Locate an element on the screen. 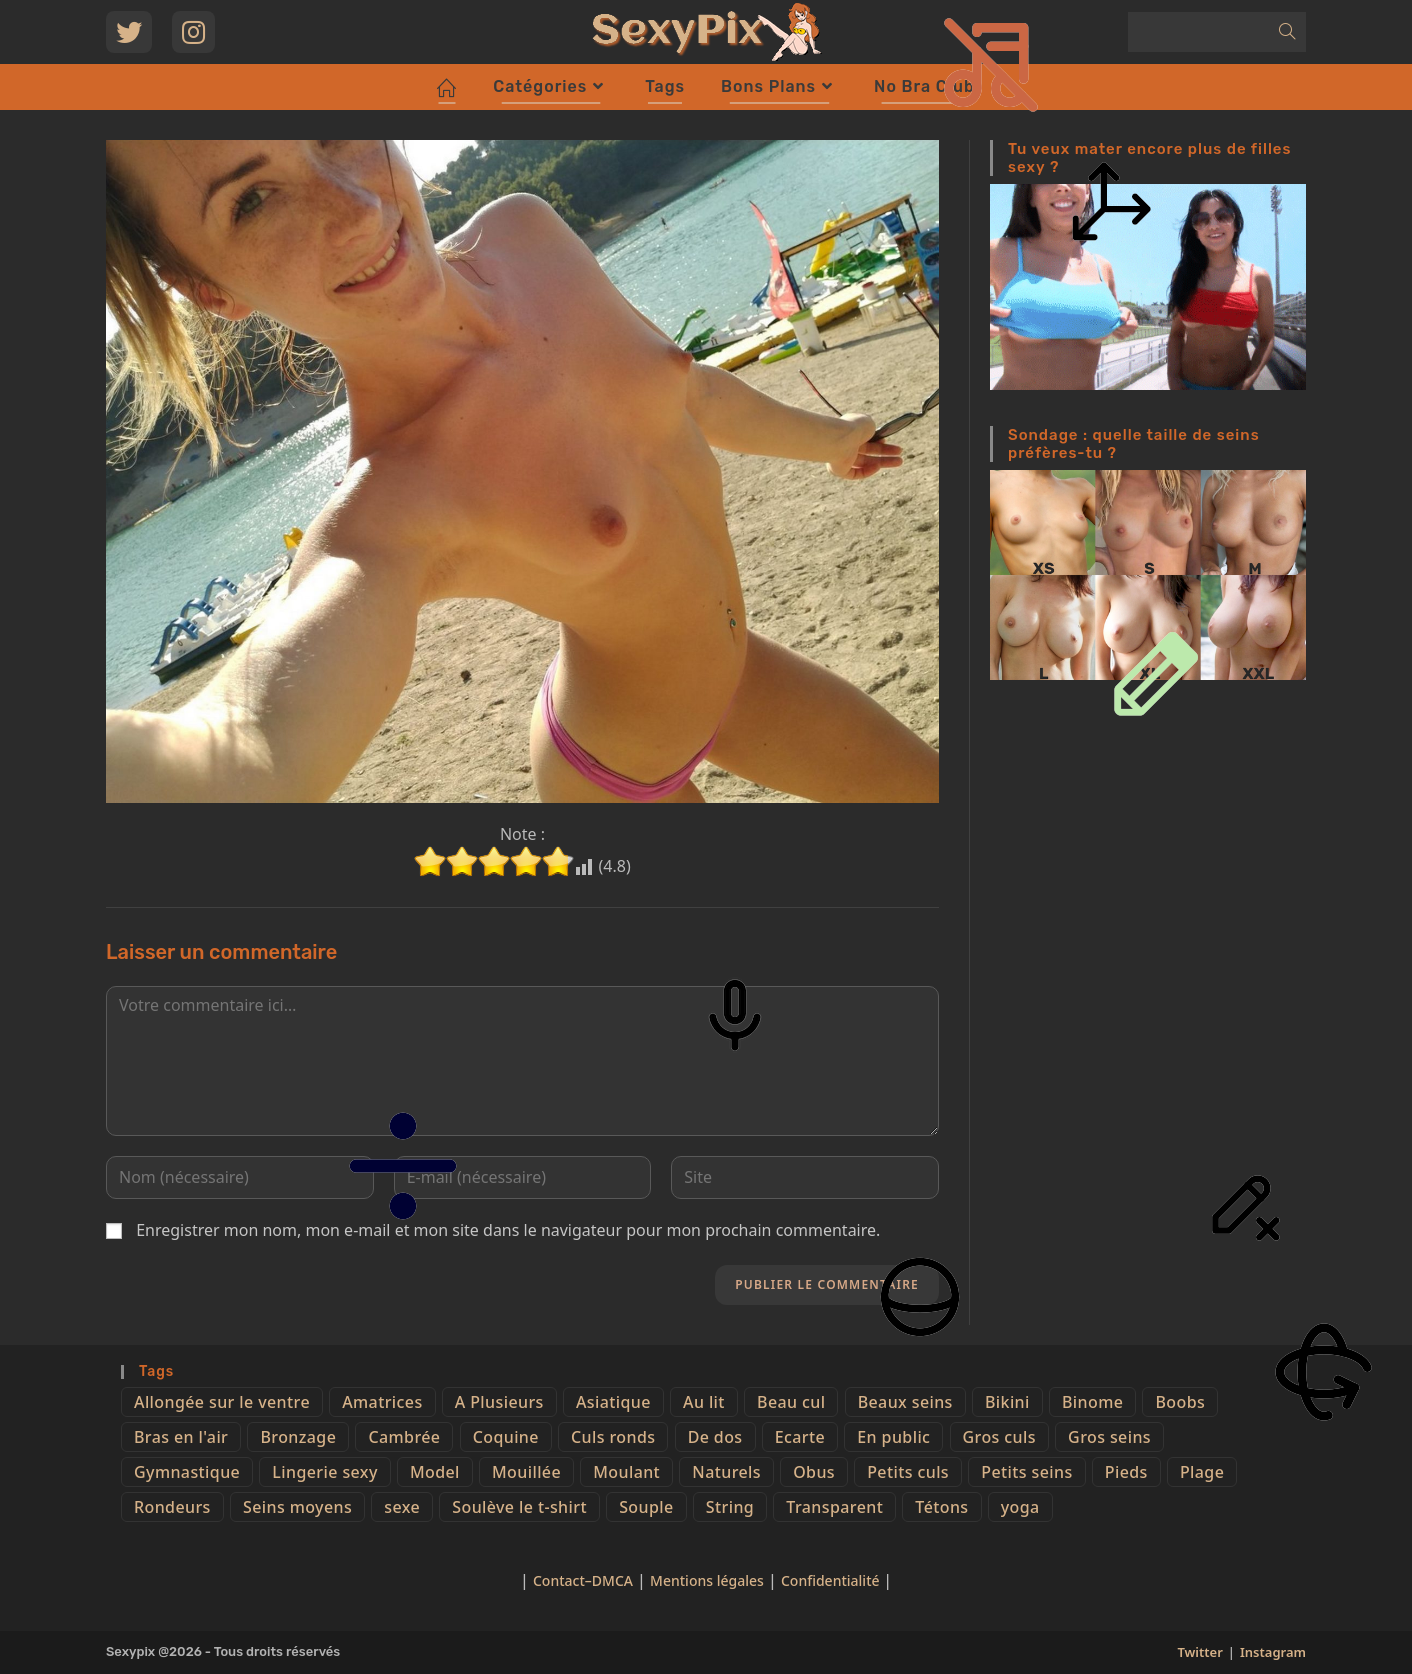 This screenshot has width=1412, height=1674. cancel editing mode is located at coordinates (1242, 1203).